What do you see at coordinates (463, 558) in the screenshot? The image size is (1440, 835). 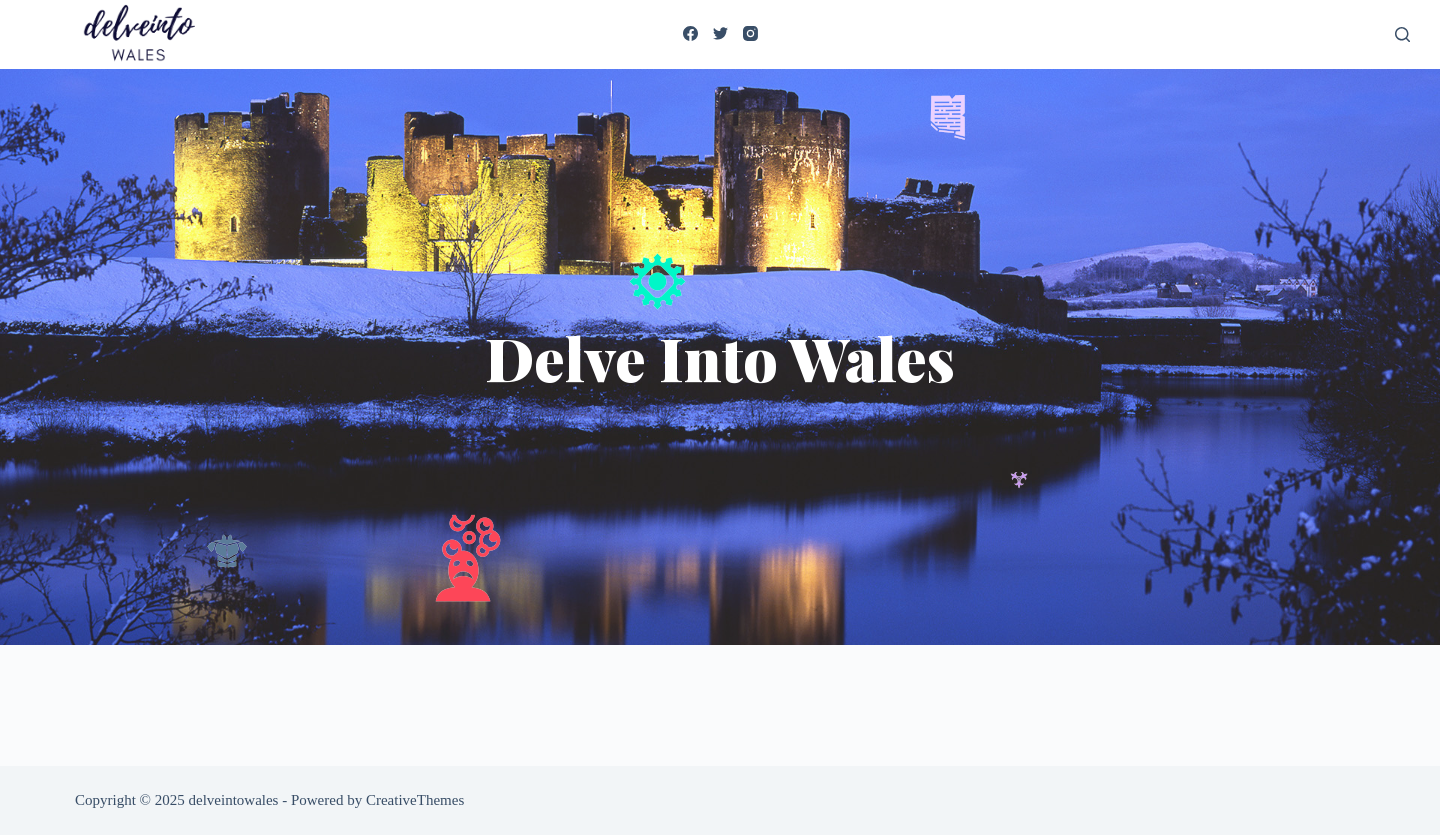 I see `indicates player is drowning or taking water damage` at bounding box center [463, 558].